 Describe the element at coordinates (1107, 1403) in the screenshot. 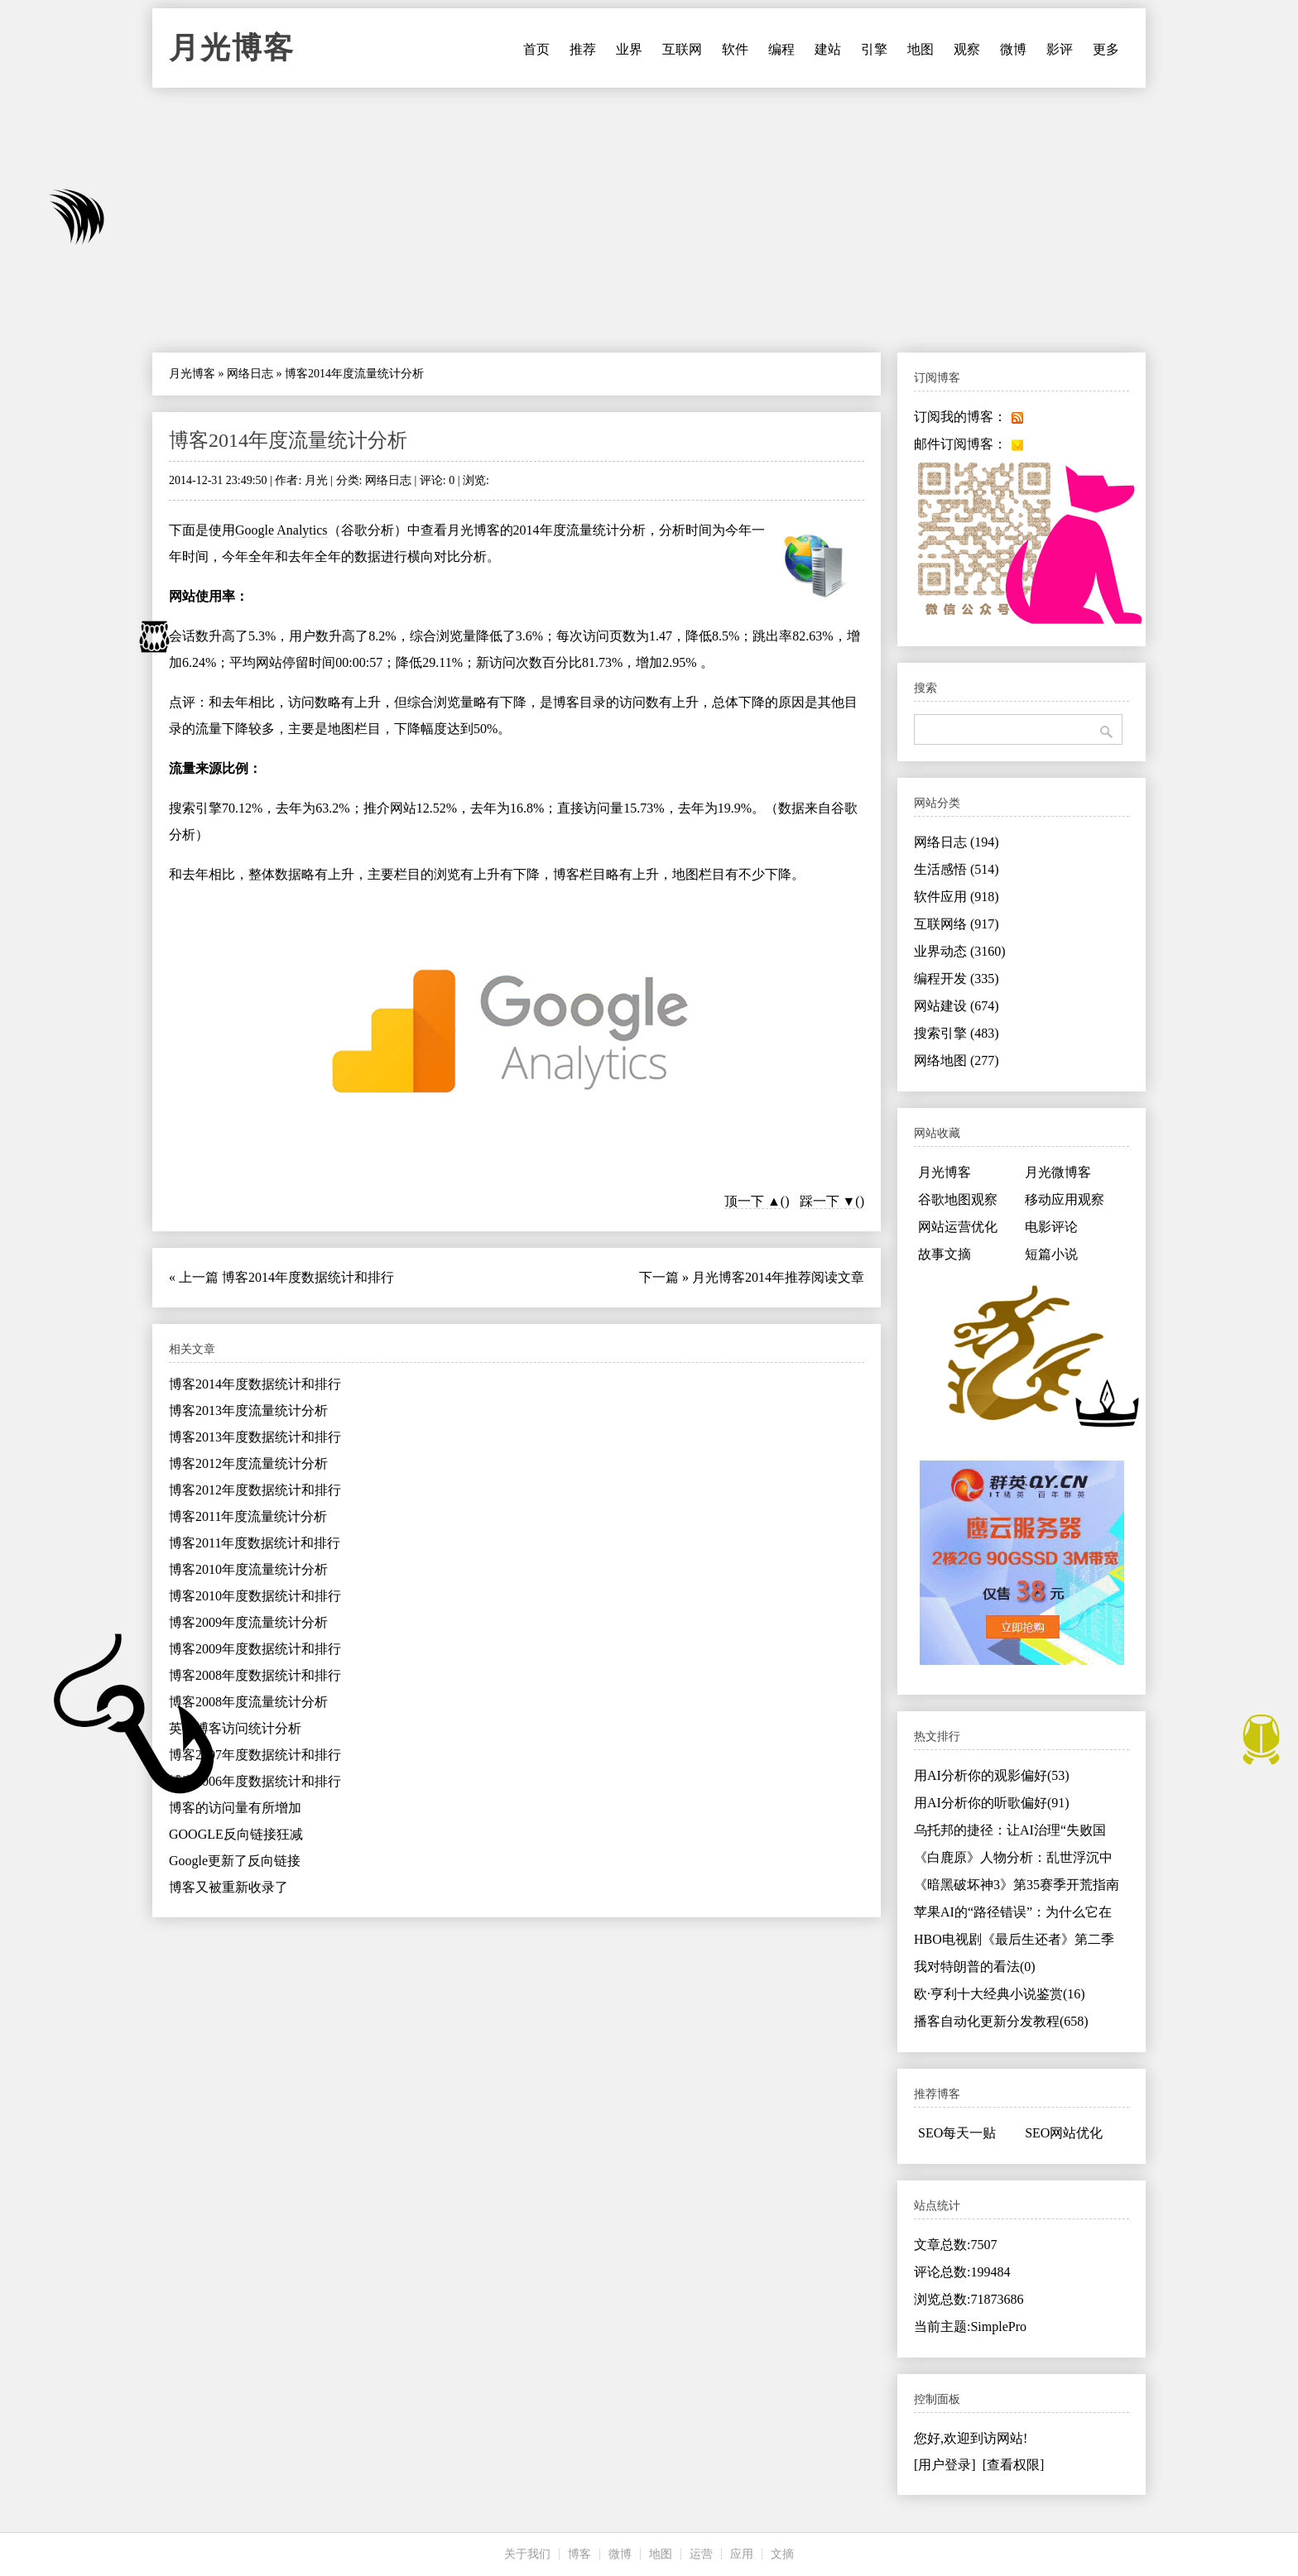

I see `indicates premium or VIP membership status` at that location.